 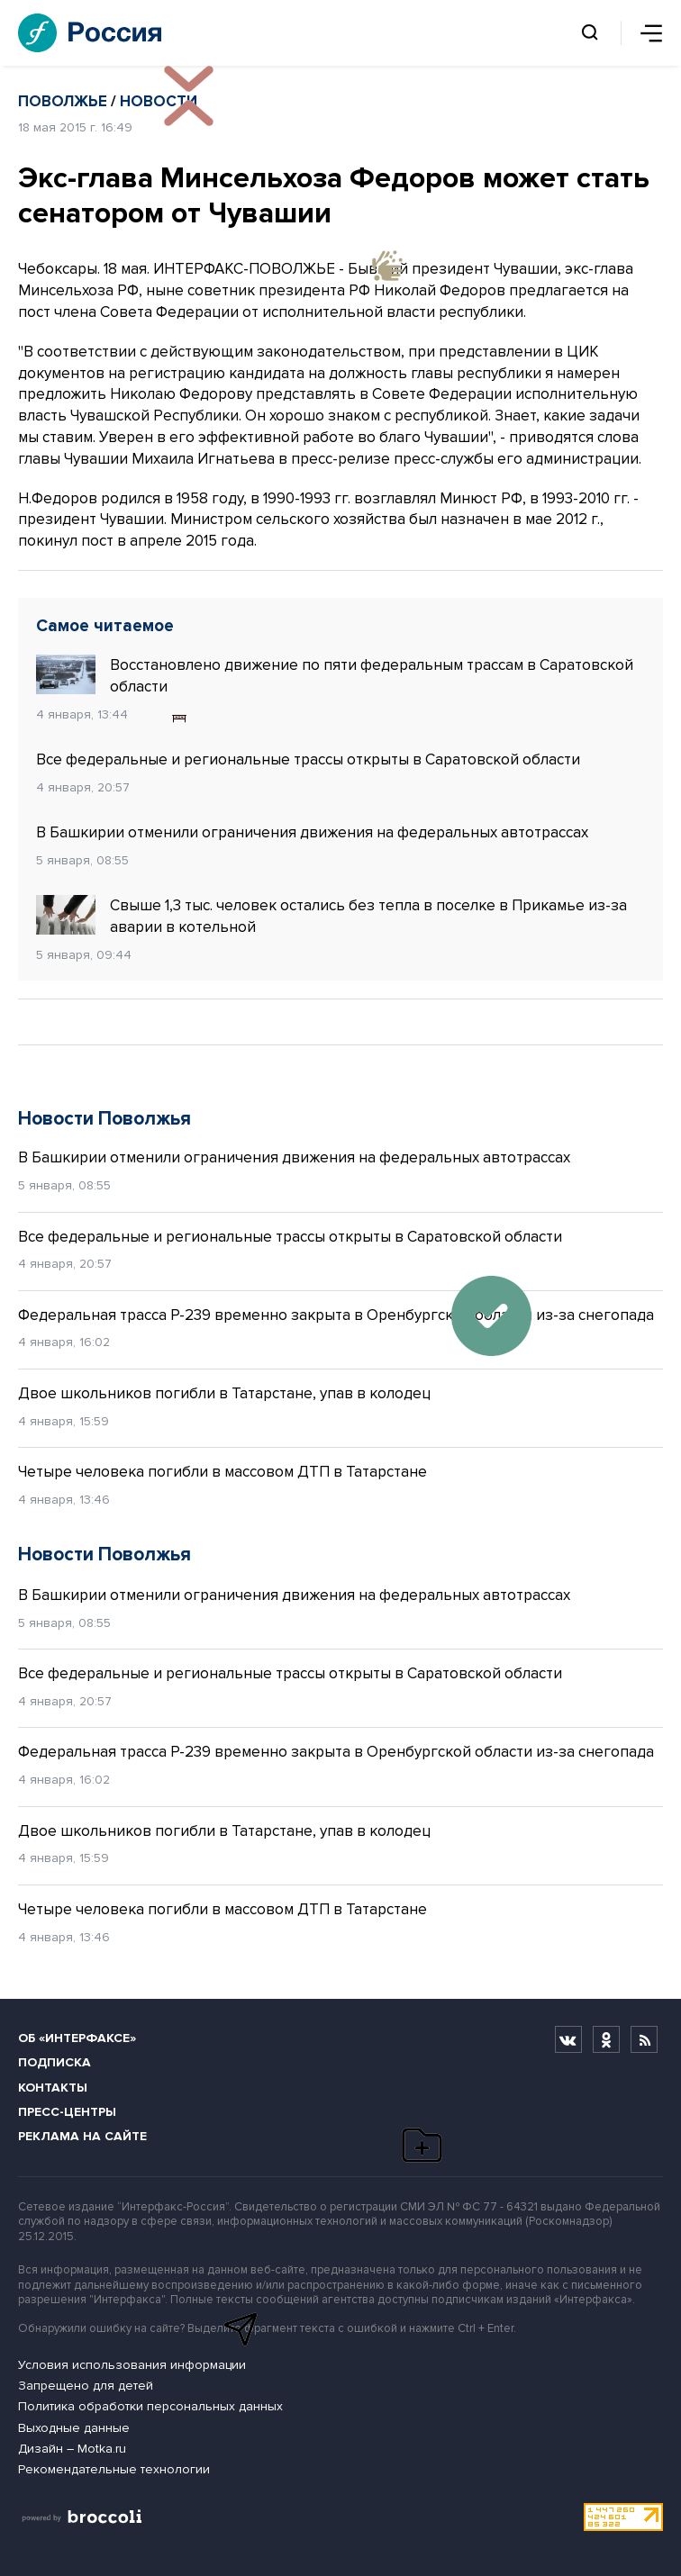 What do you see at coordinates (179, 719) in the screenshot?
I see `access workspace or office settings` at bounding box center [179, 719].